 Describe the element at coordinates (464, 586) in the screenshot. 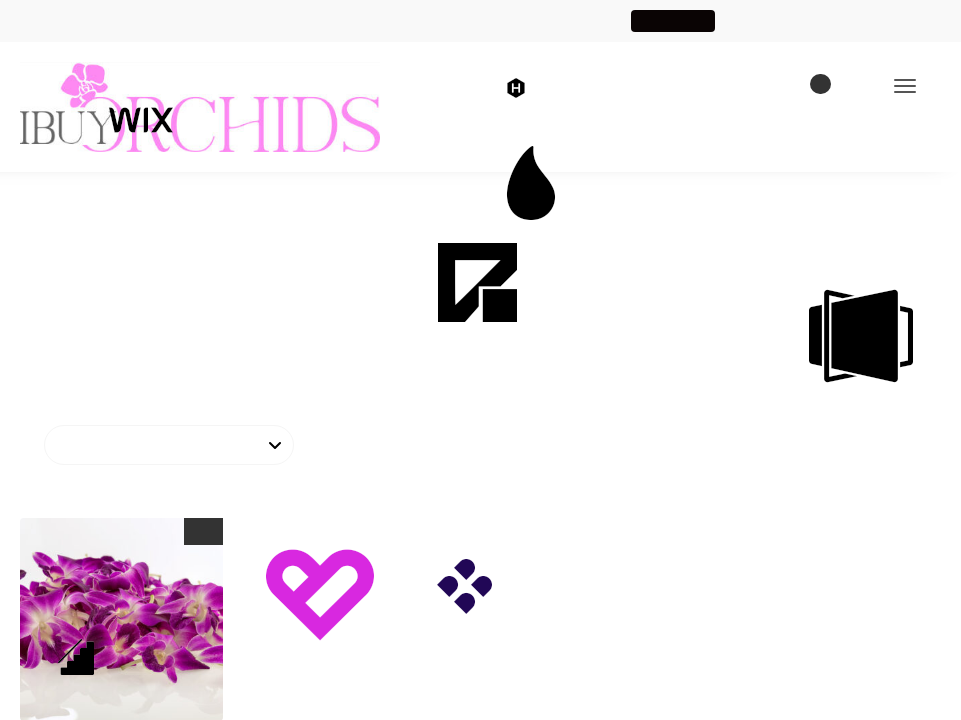

I see `bentobox company logo` at that location.